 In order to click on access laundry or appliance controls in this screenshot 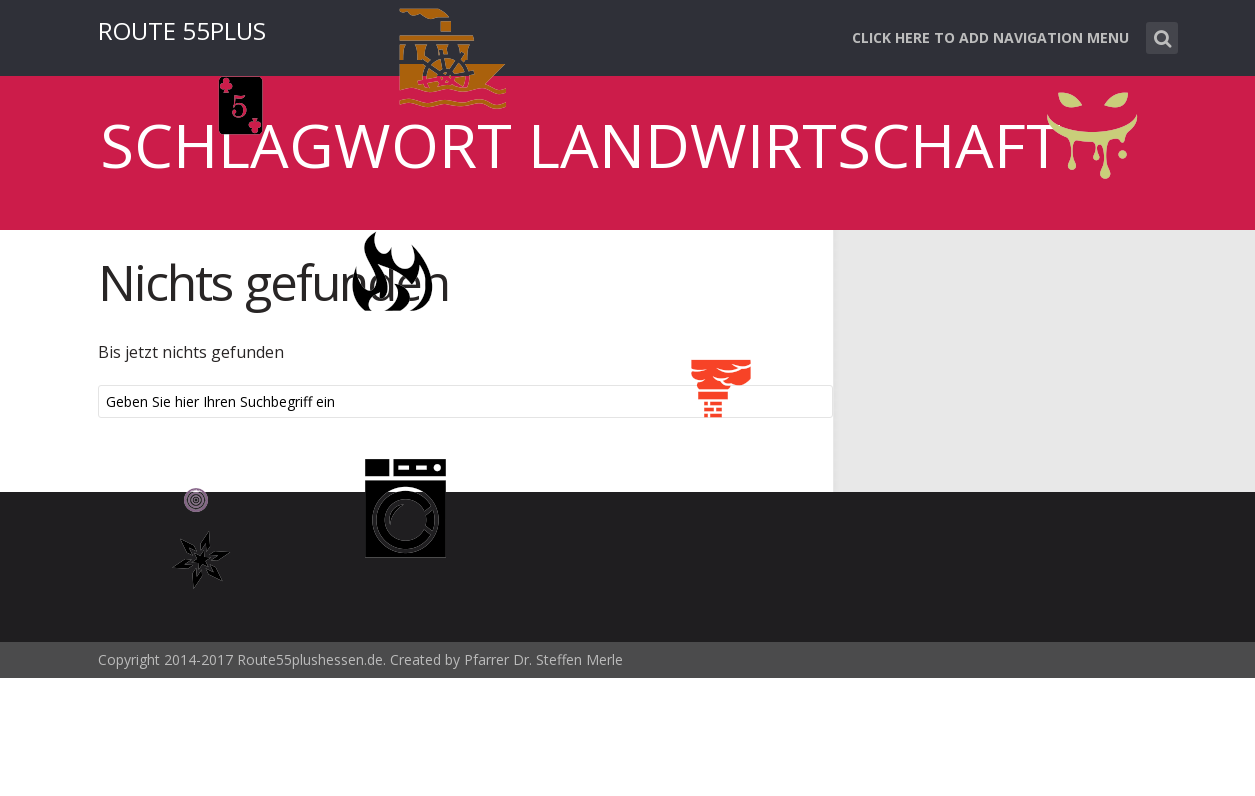, I will do `click(405, 506)`.